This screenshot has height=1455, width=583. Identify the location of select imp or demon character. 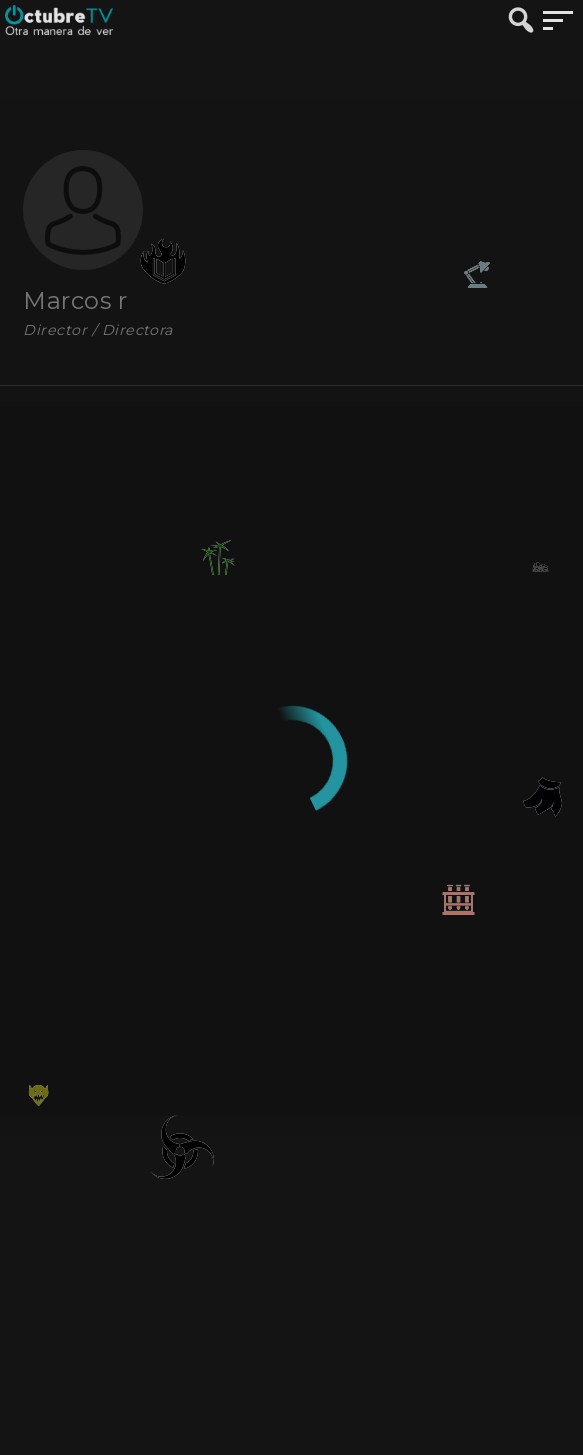
(38, 1095).